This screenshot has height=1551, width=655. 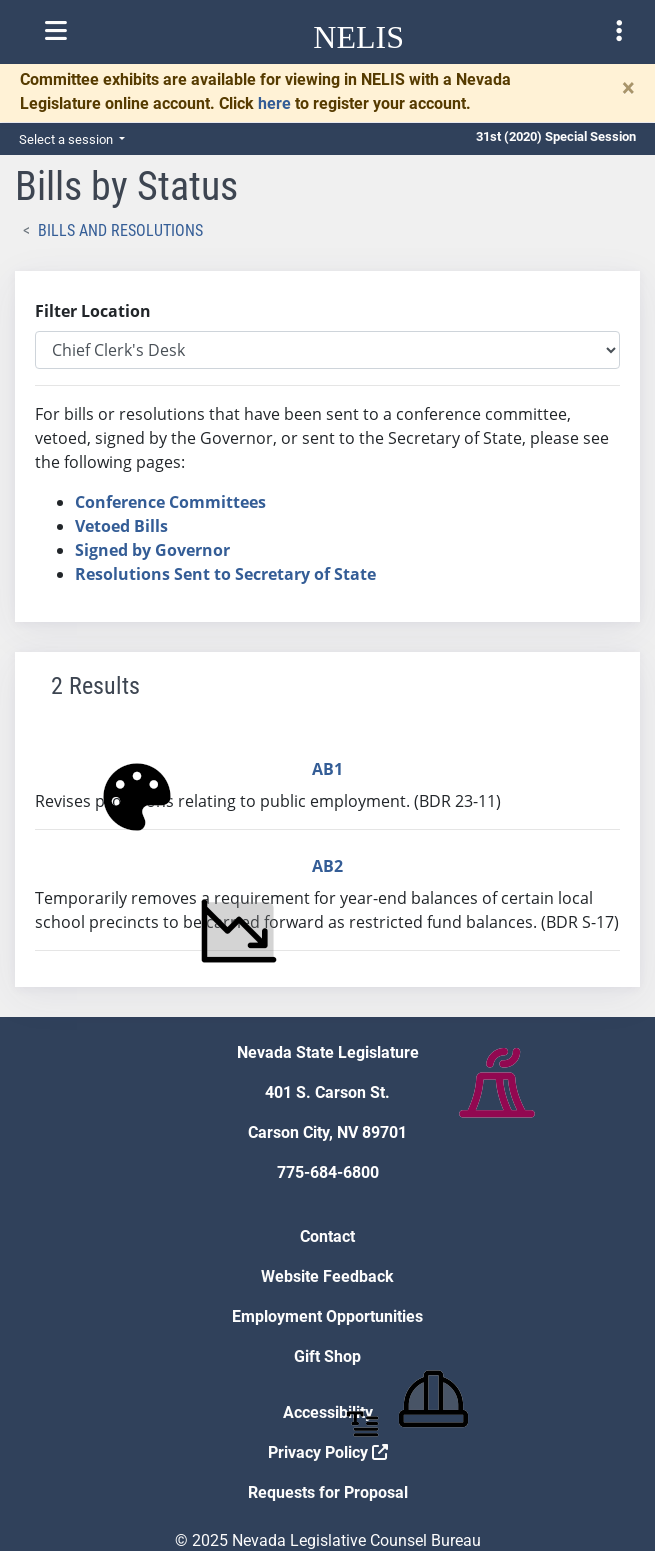 I want to click on access color and theme settings, so click(x=137, y=797).